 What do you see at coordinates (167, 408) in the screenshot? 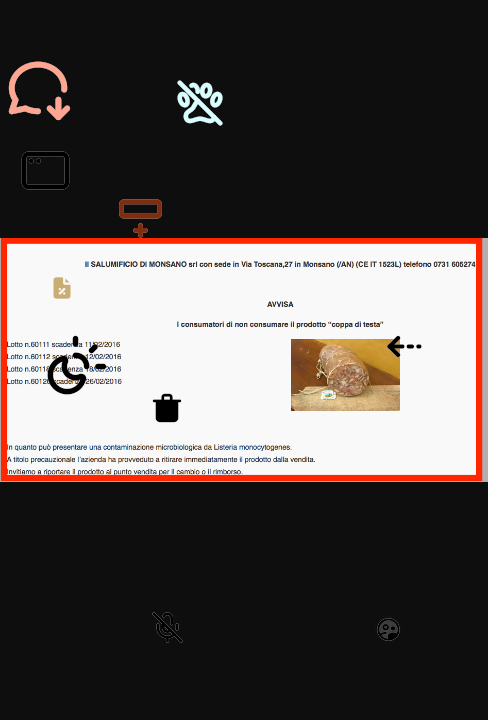
I see `delete selected item` at bounding box center [167, 408].